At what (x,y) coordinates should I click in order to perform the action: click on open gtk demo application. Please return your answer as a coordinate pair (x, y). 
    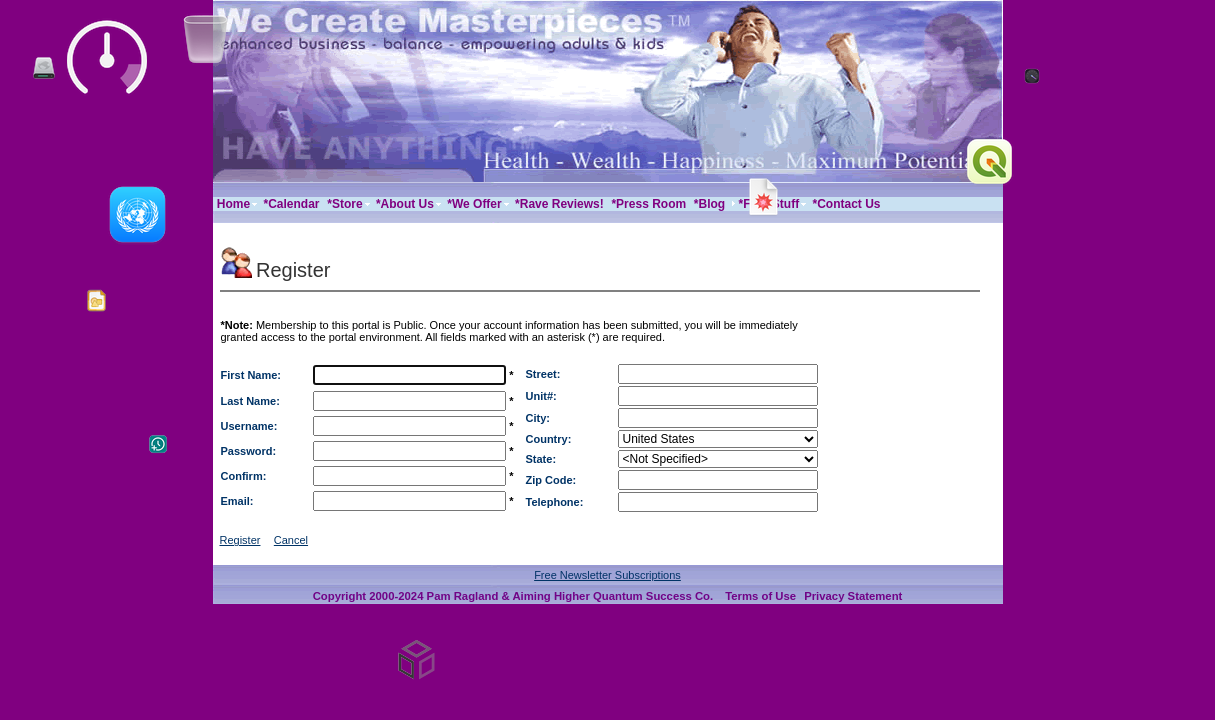
    Looking at the image, I should click on (416, 660).